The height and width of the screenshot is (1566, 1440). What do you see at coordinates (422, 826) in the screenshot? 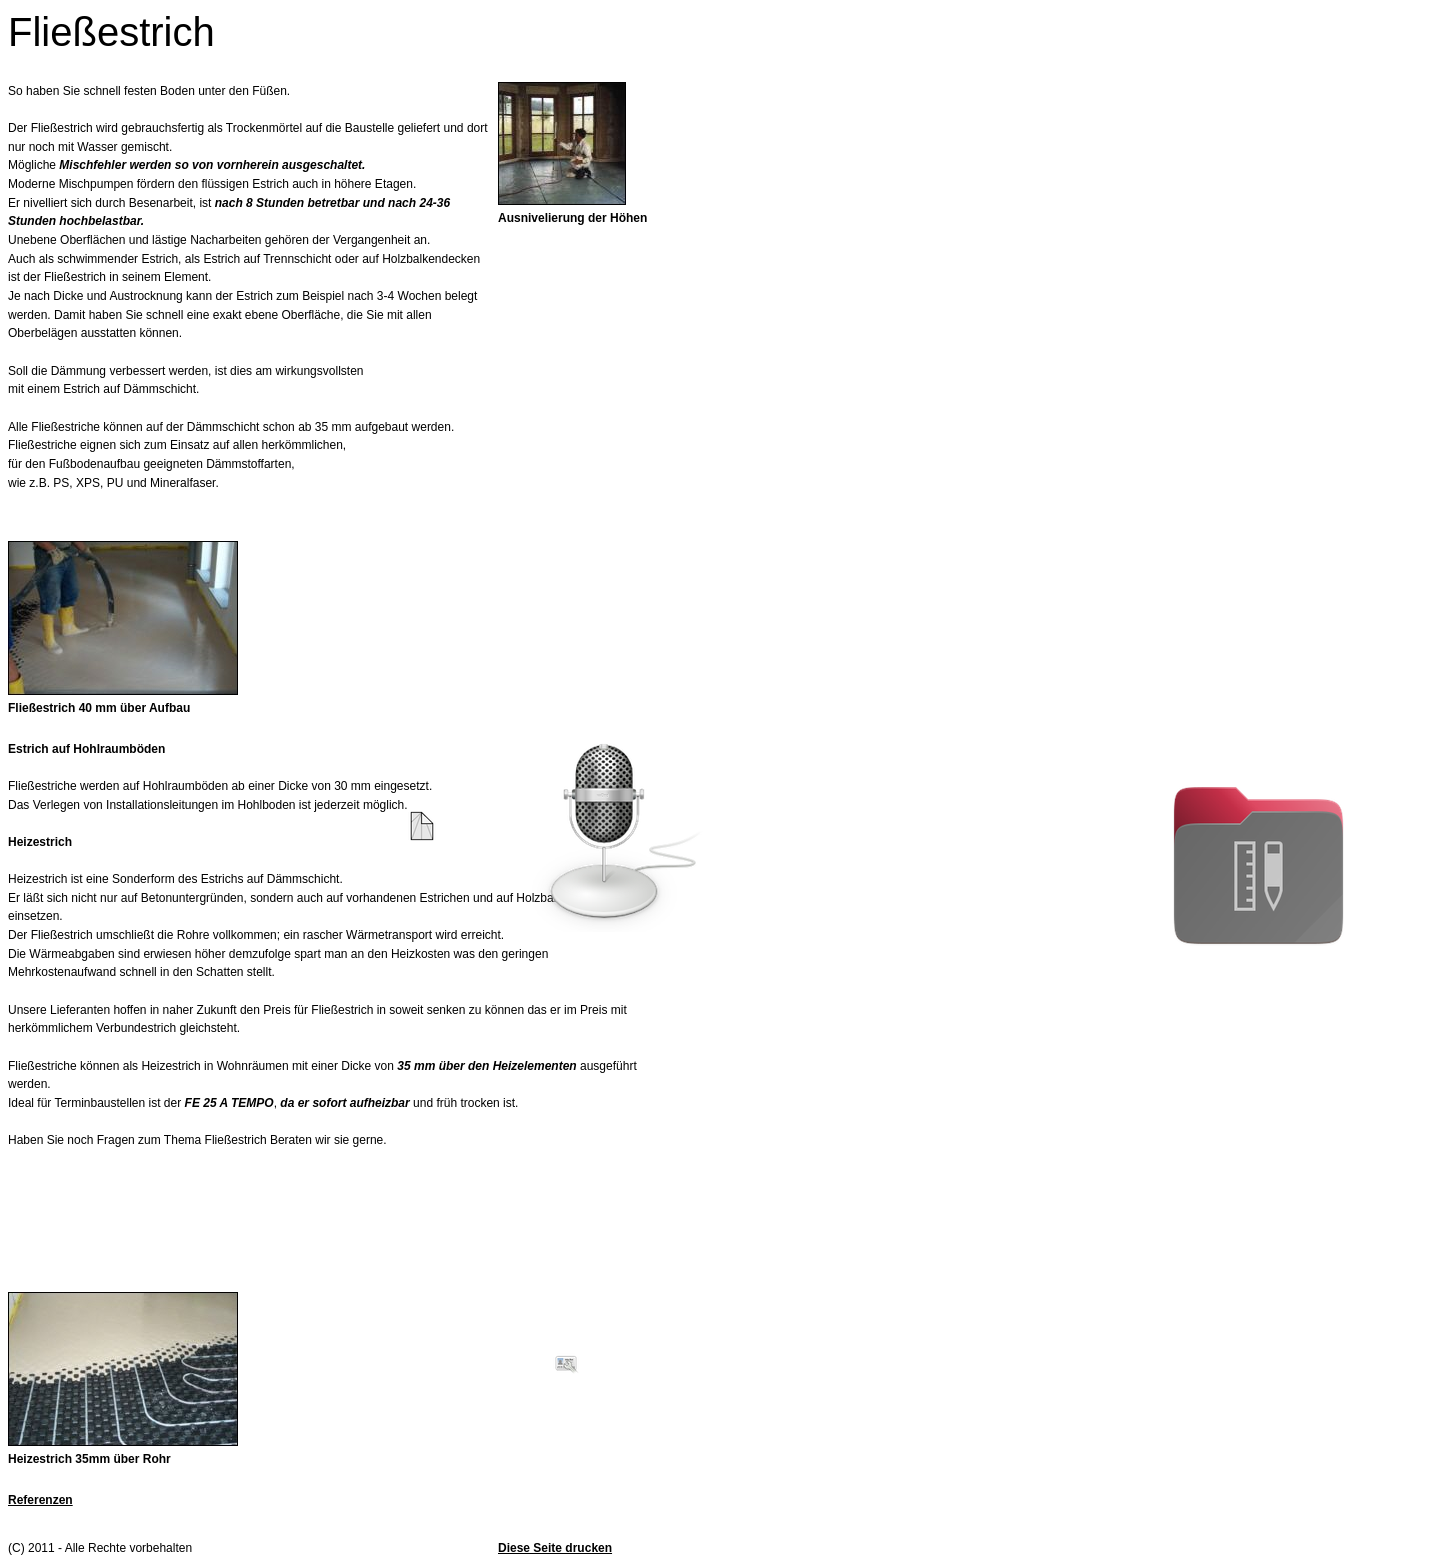
I see `view email drafts folder` at bounding box center [422, 826].